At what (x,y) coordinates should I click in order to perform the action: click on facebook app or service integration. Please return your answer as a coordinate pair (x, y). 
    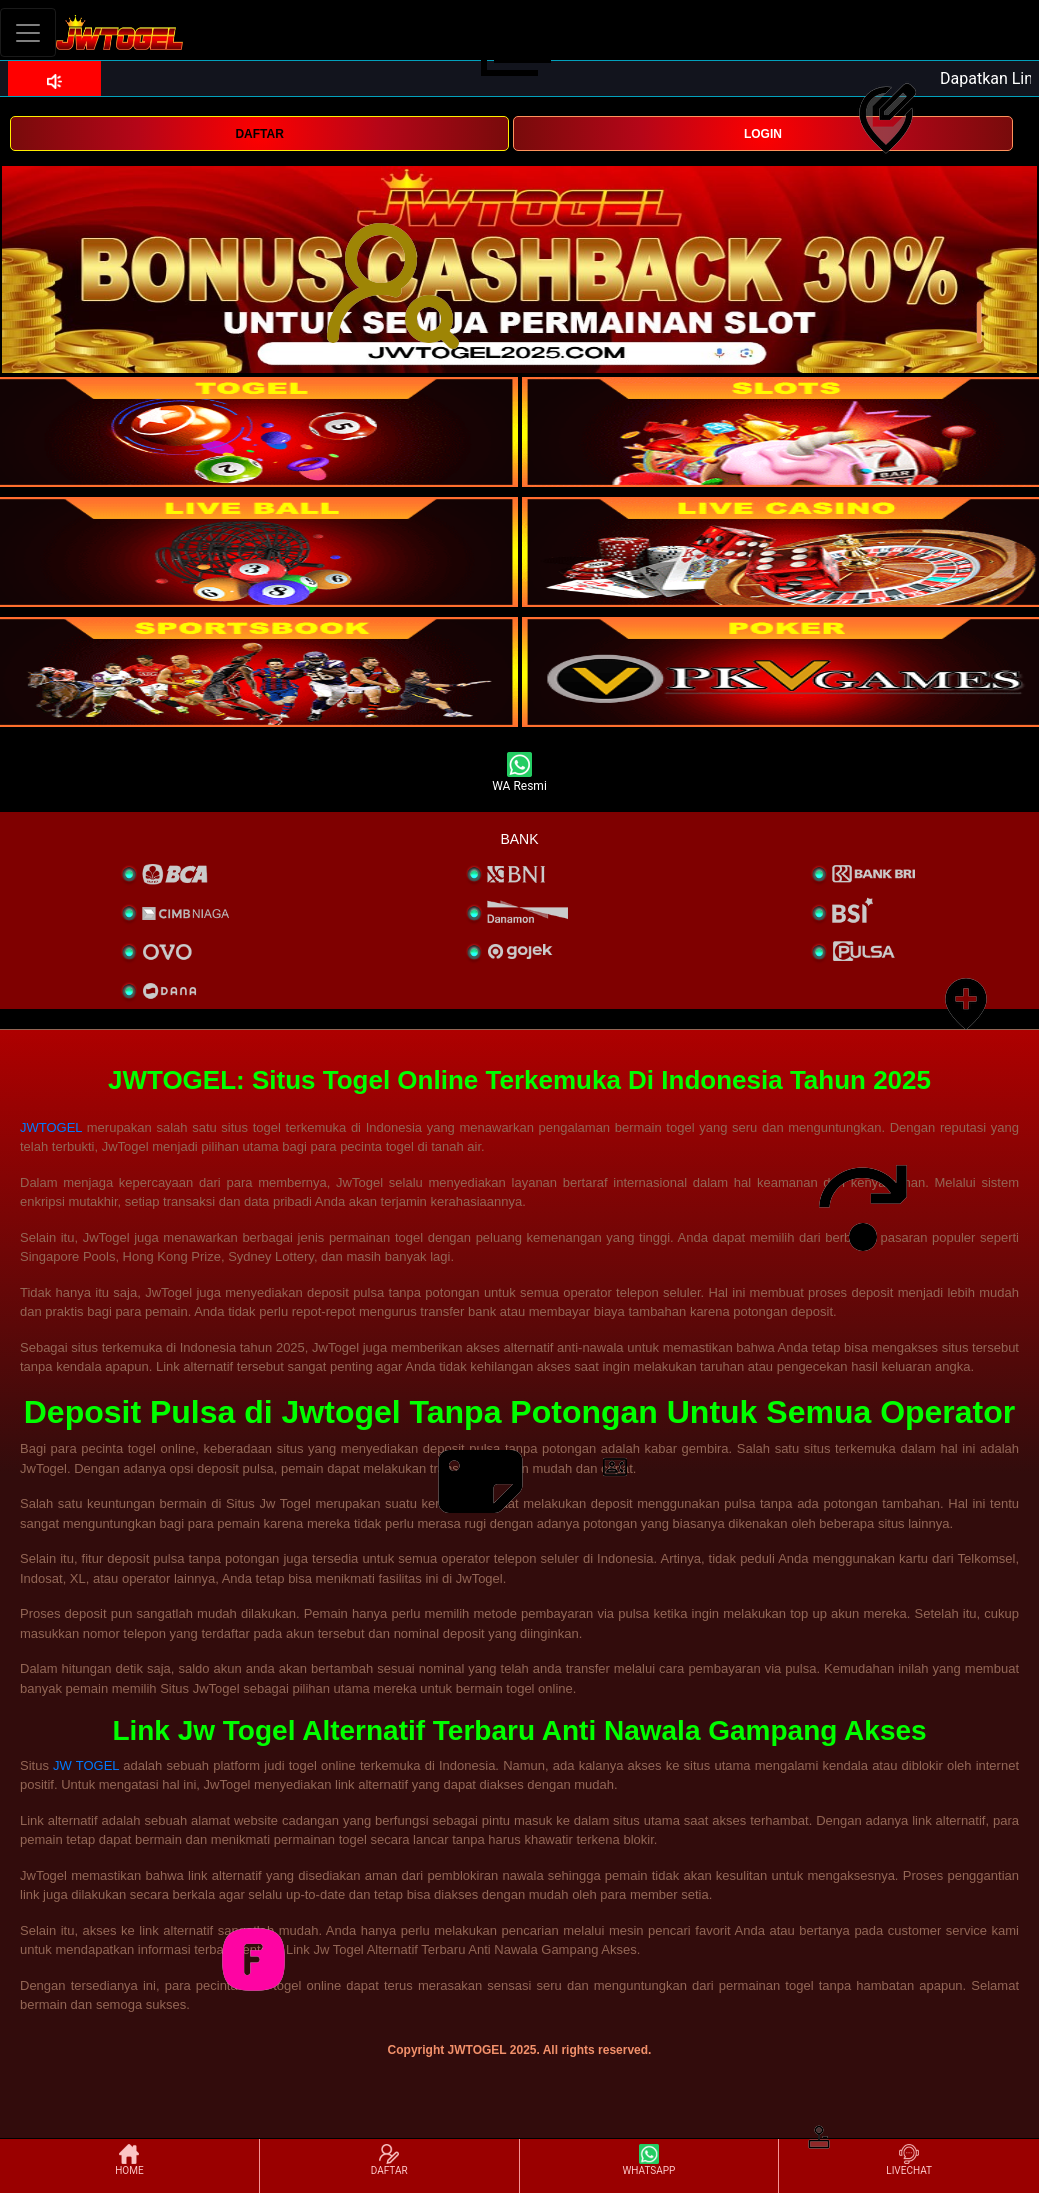
    Looking at the image, I should click on (253, 1959).